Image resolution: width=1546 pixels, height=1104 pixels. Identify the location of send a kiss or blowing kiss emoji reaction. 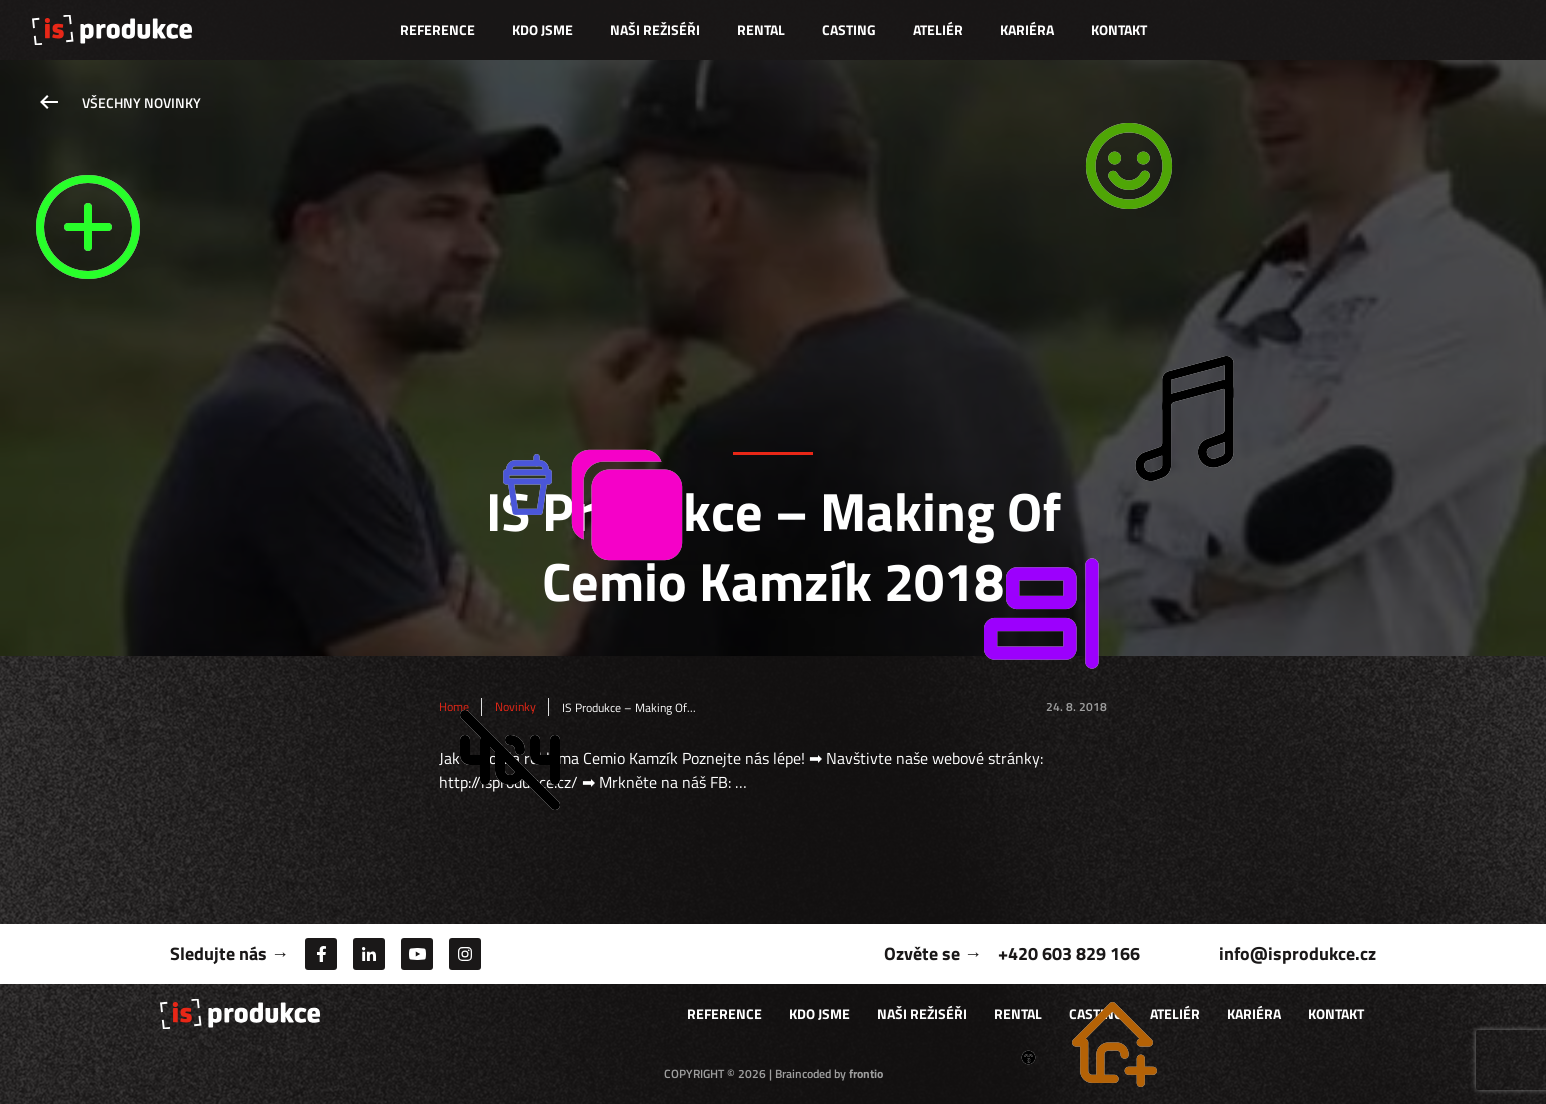
(1028, 1057).